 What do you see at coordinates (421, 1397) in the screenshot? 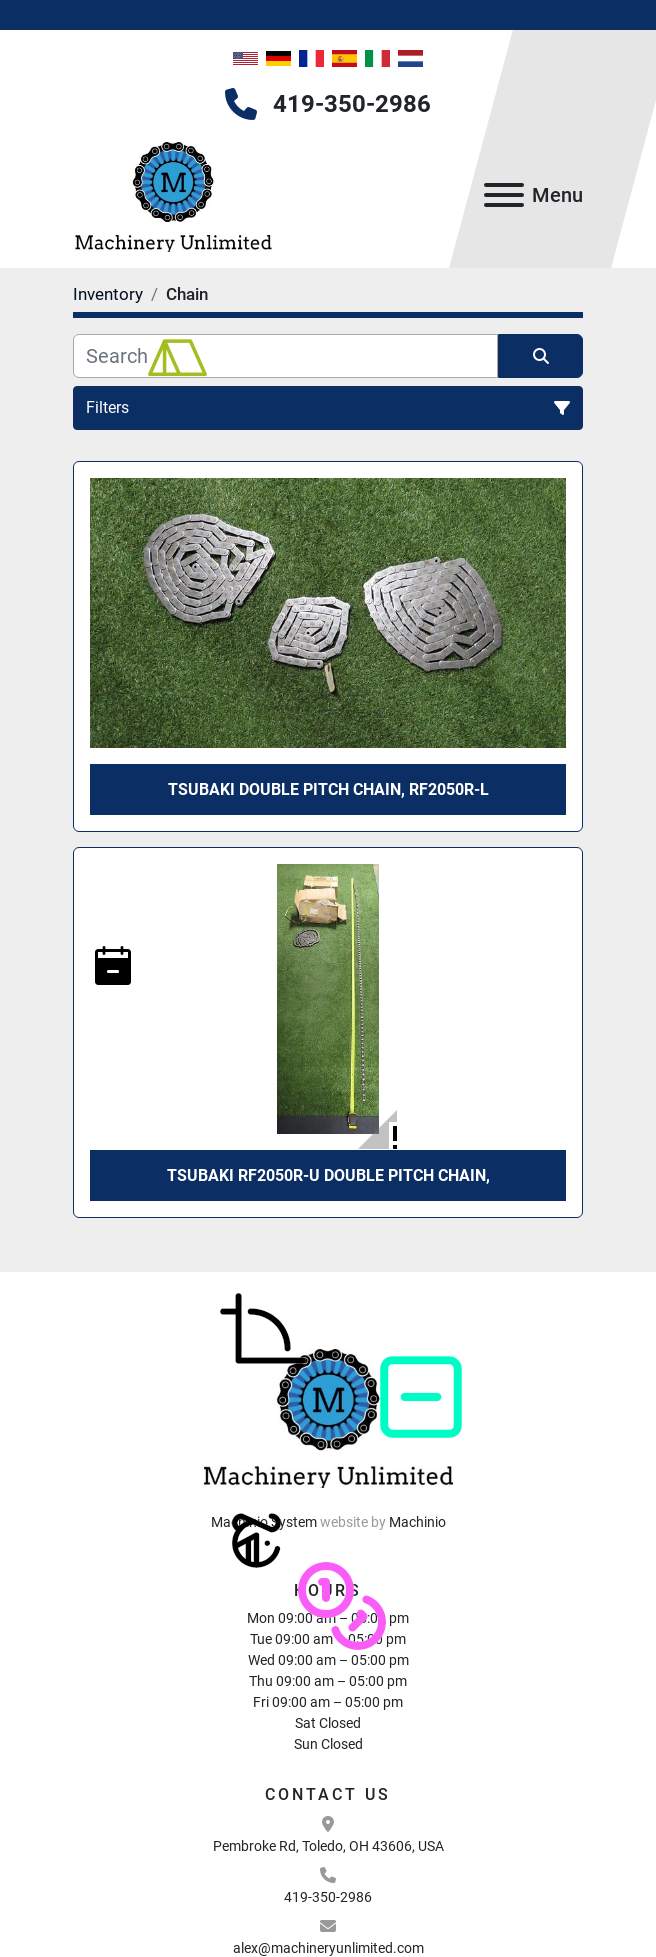
I see `remove an item from a list or selection` at bounding box center [421, 1397].